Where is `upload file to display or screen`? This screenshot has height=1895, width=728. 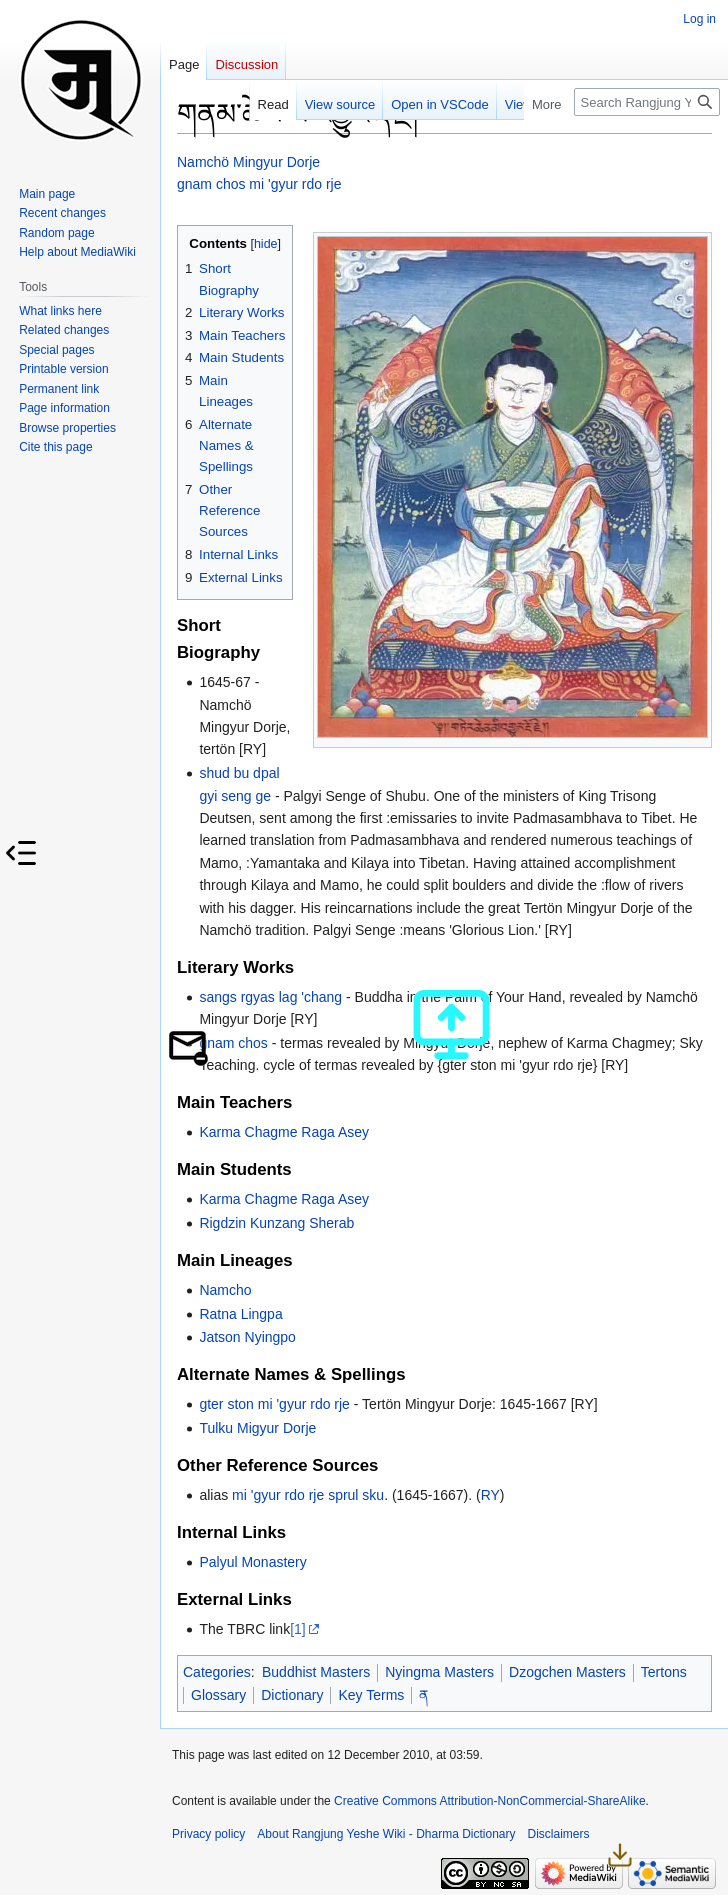 upload file to display or screen is located at coordinates (451, 1024).